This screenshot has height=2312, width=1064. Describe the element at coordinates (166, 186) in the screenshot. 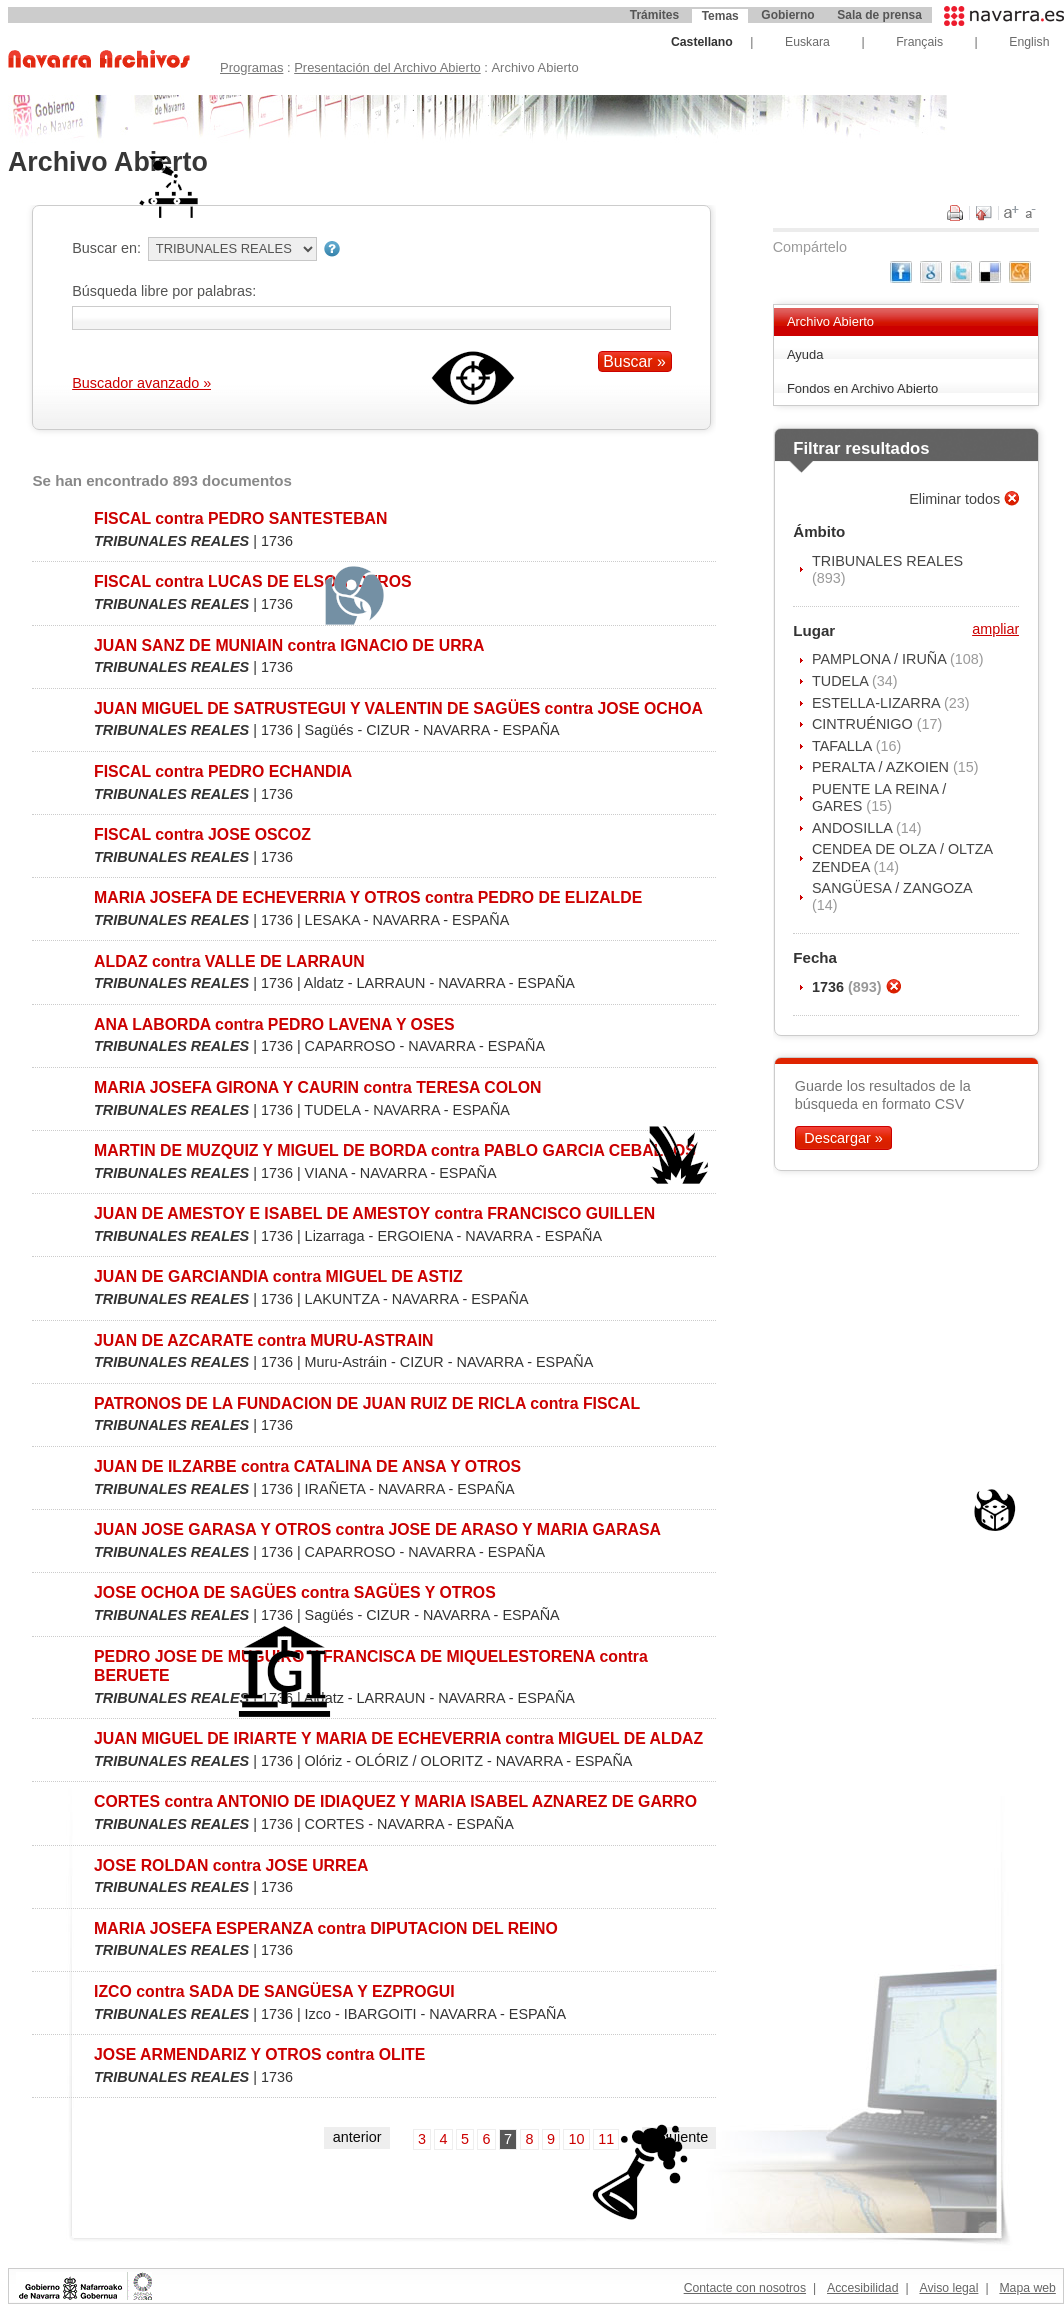

I see `access automation or manufacturing settings` at that location.